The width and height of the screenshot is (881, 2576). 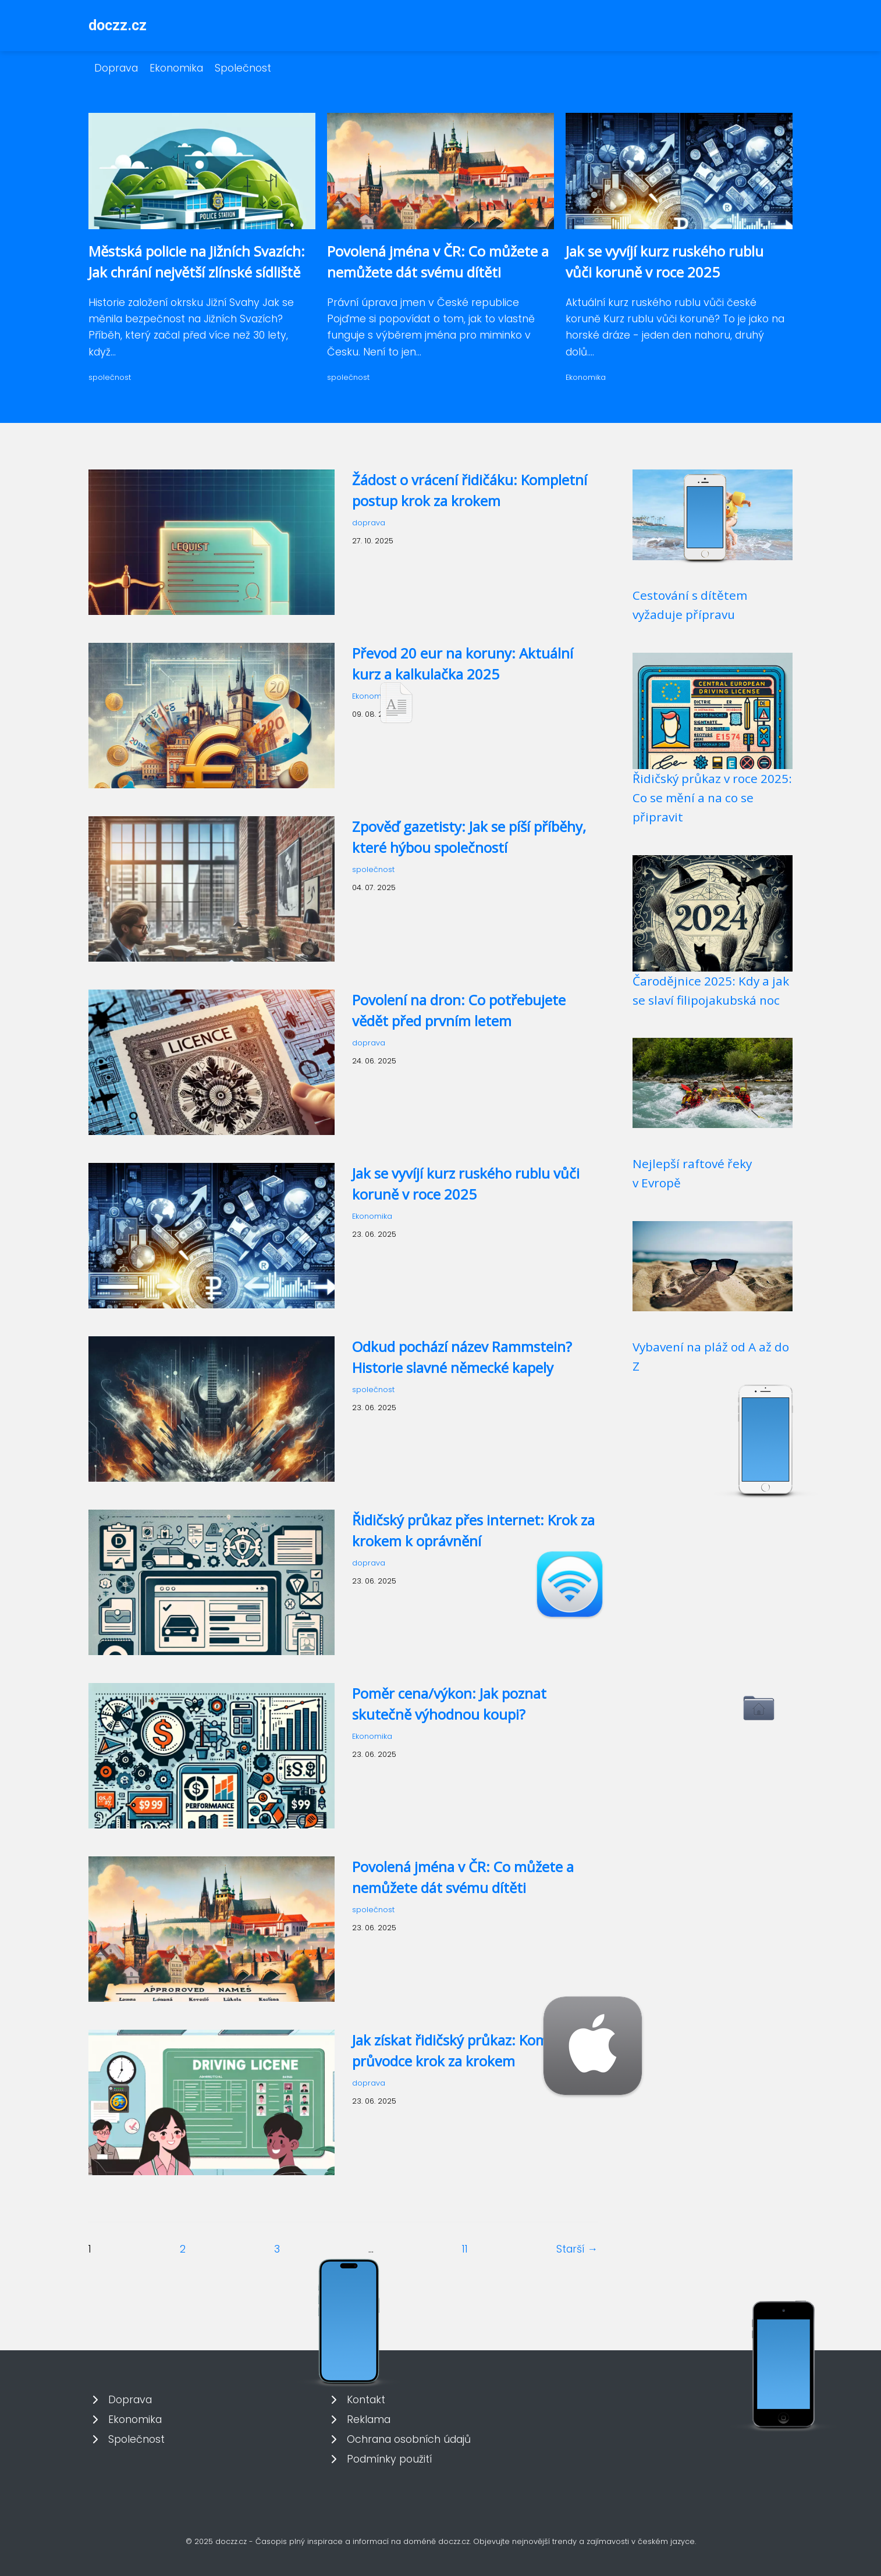 What do you see at coordinates (592, 2045) in the screenshot?
I see `access Apple ID account settings` at bounding box center [592, 2045].